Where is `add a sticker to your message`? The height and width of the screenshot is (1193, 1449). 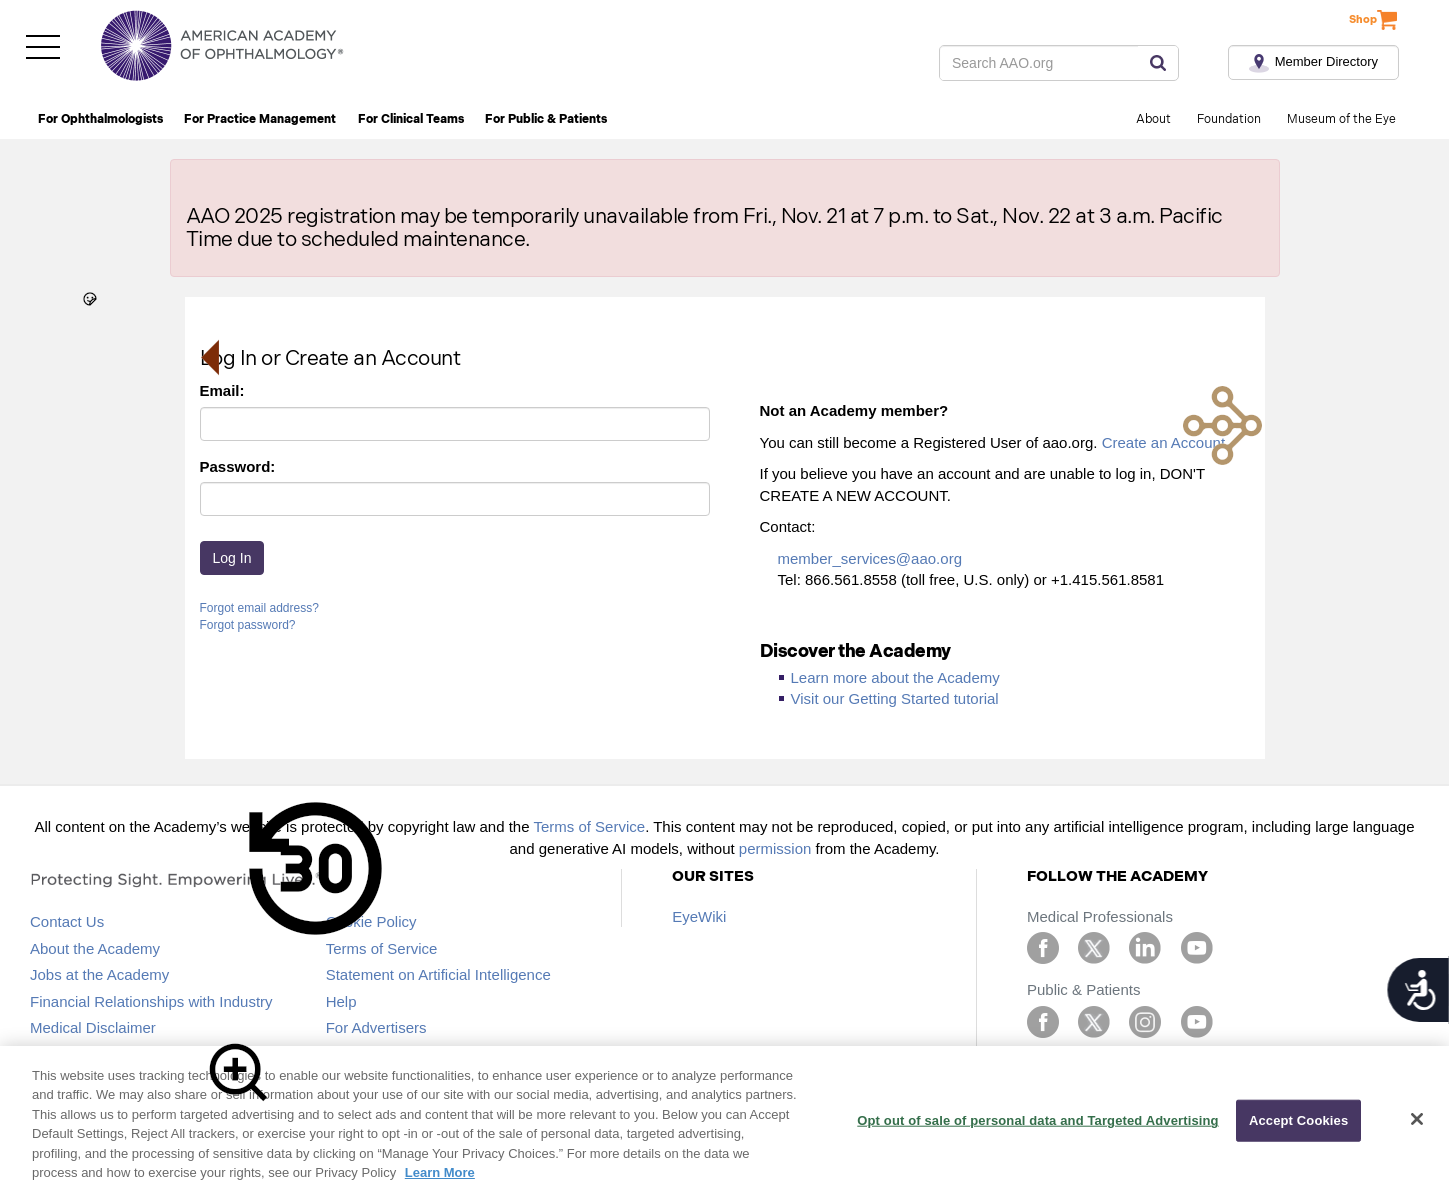 add a sticker to your message is located at coordinates (90, 299).